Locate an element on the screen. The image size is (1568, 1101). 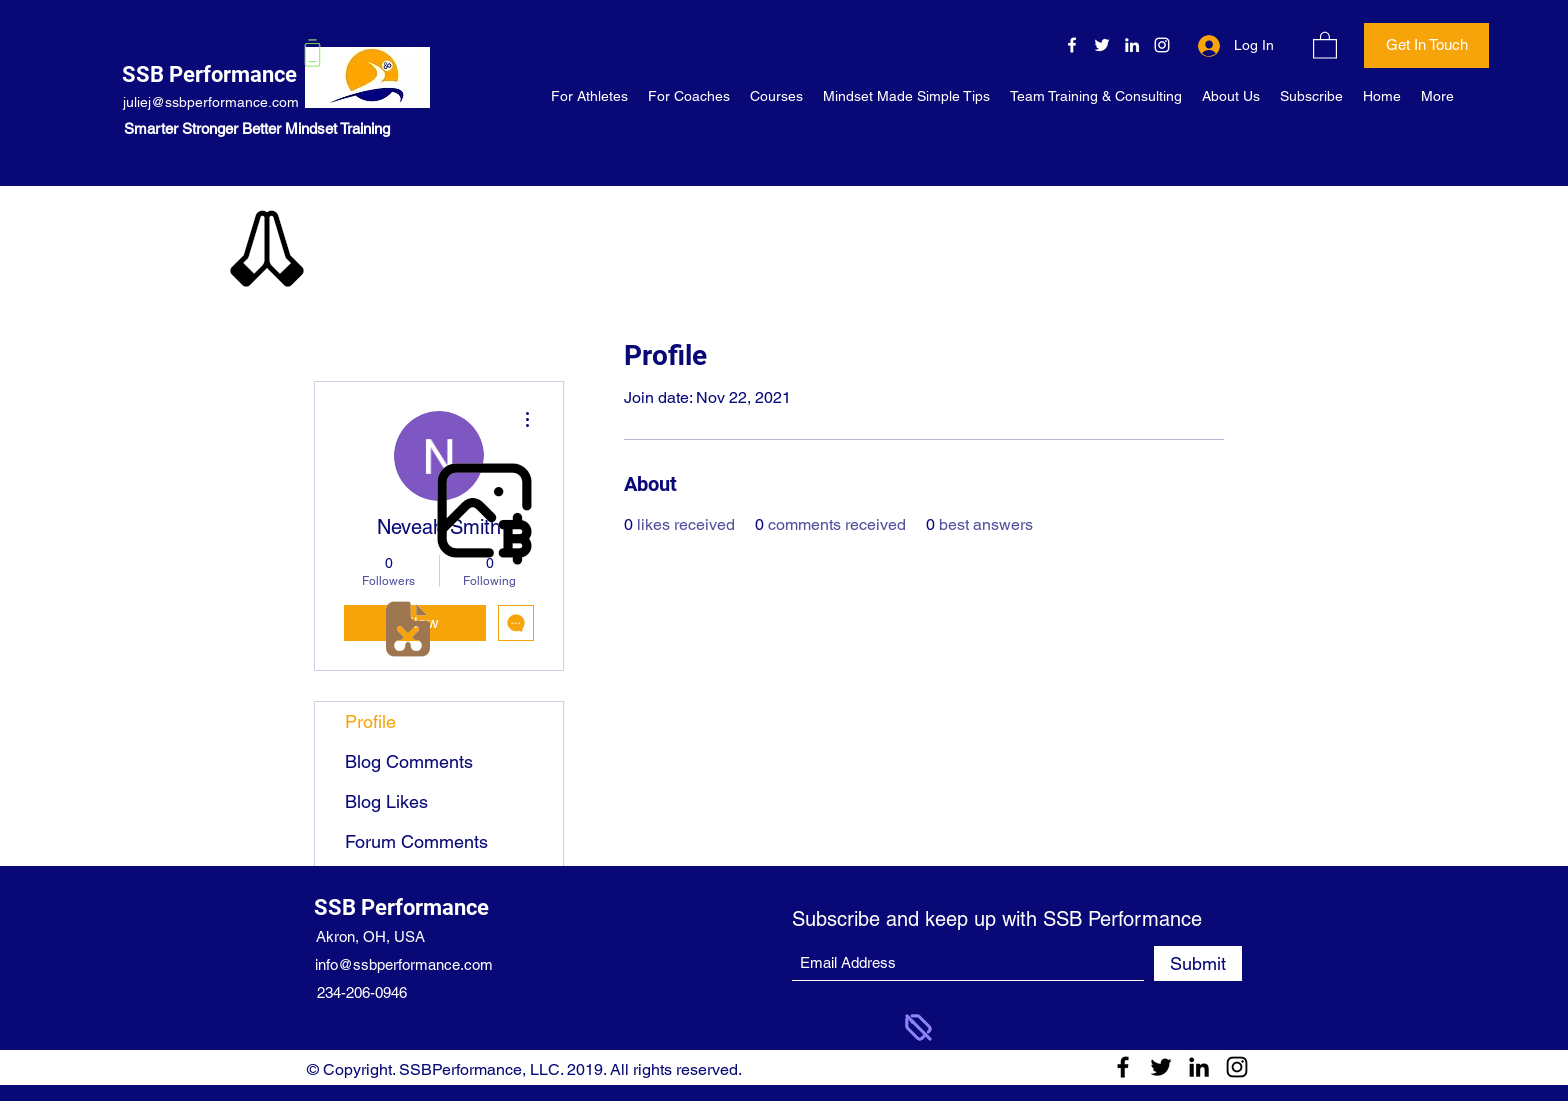
express gratitude or thanks is located at coordinates (267, 250).